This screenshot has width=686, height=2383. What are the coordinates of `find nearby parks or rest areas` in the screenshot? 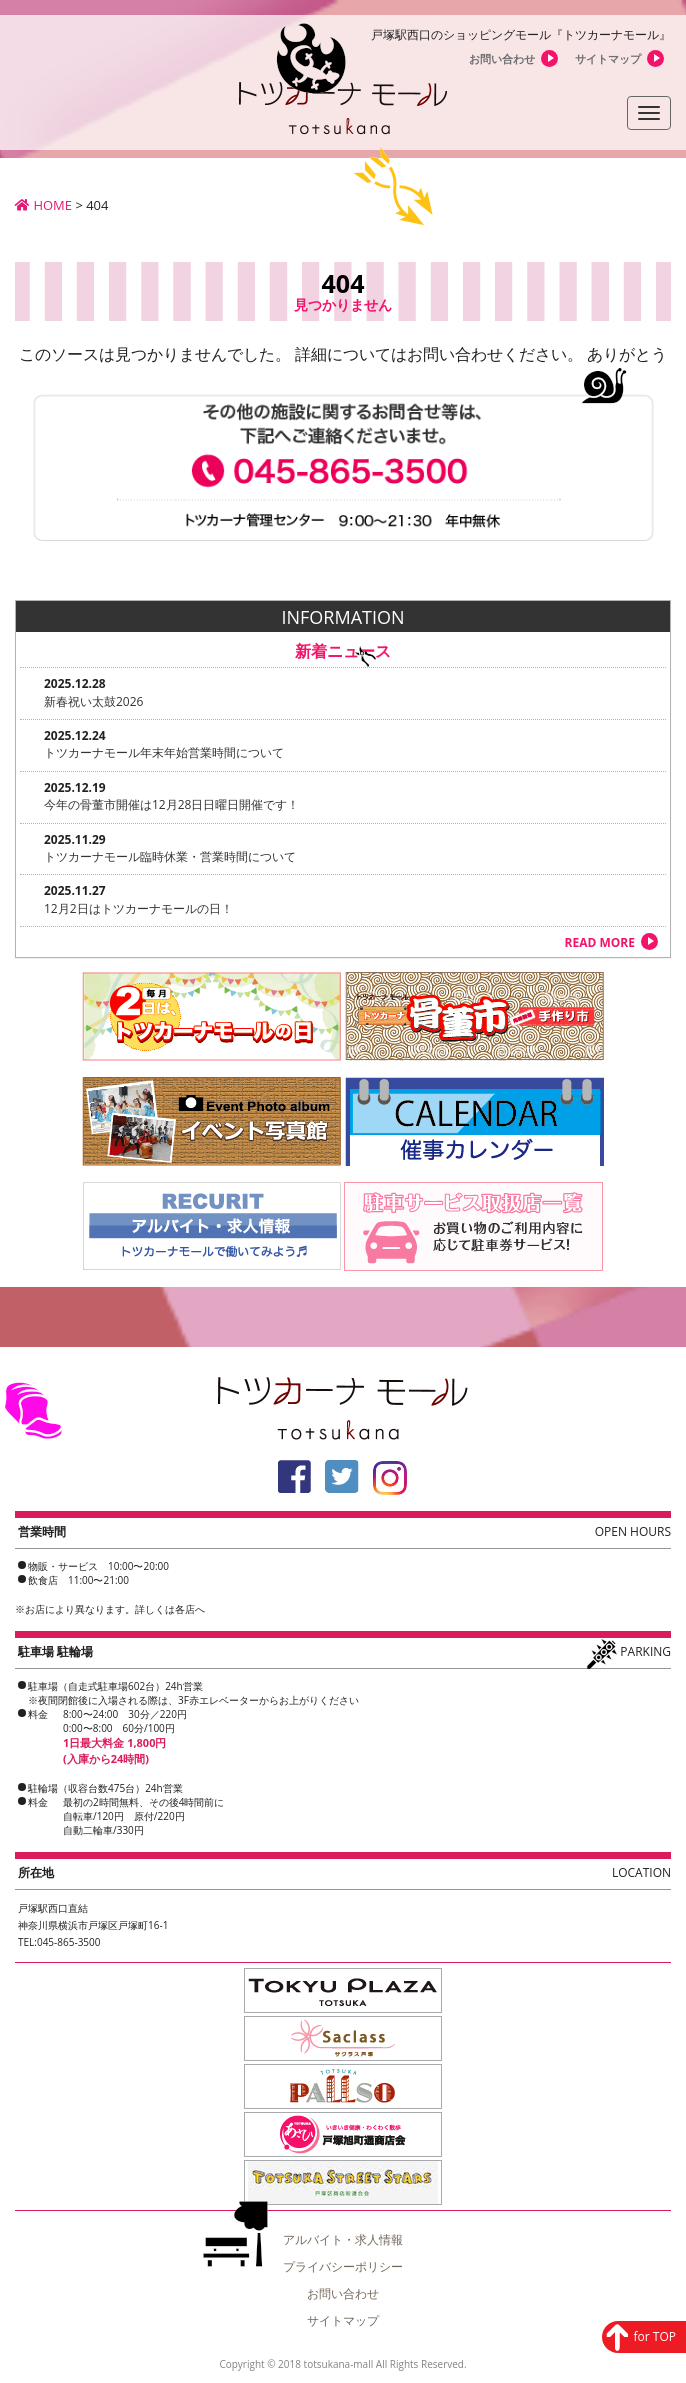 It's located at (235, 2234).